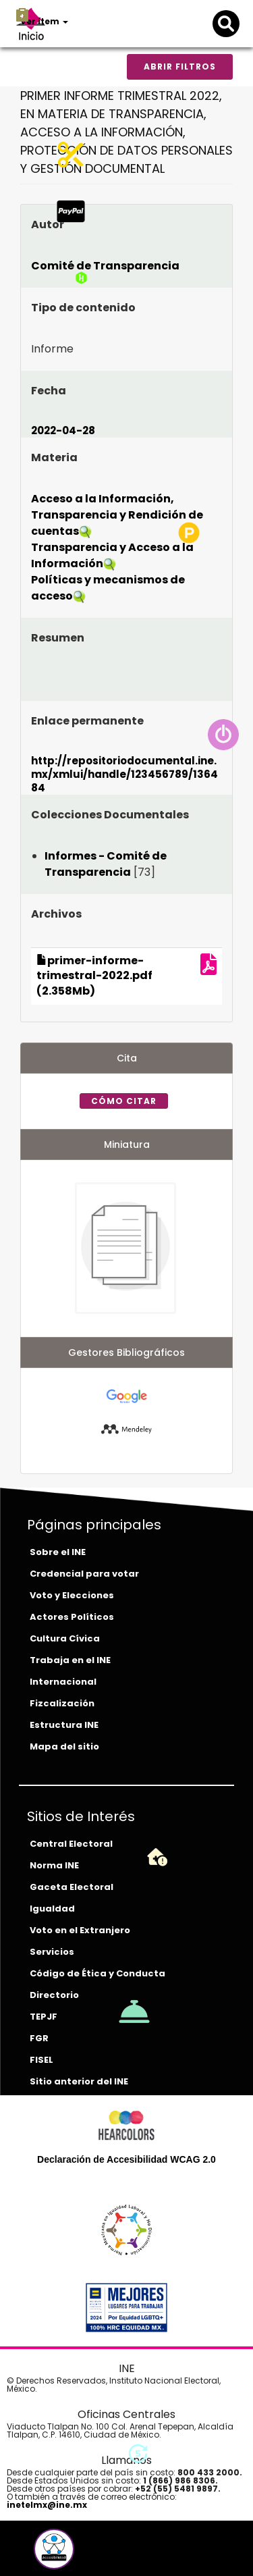 This screenshot has width=253, height=2576. Describe the element at coordinates (71, 155) in the screenshot. I see `cut selected content` at that location.